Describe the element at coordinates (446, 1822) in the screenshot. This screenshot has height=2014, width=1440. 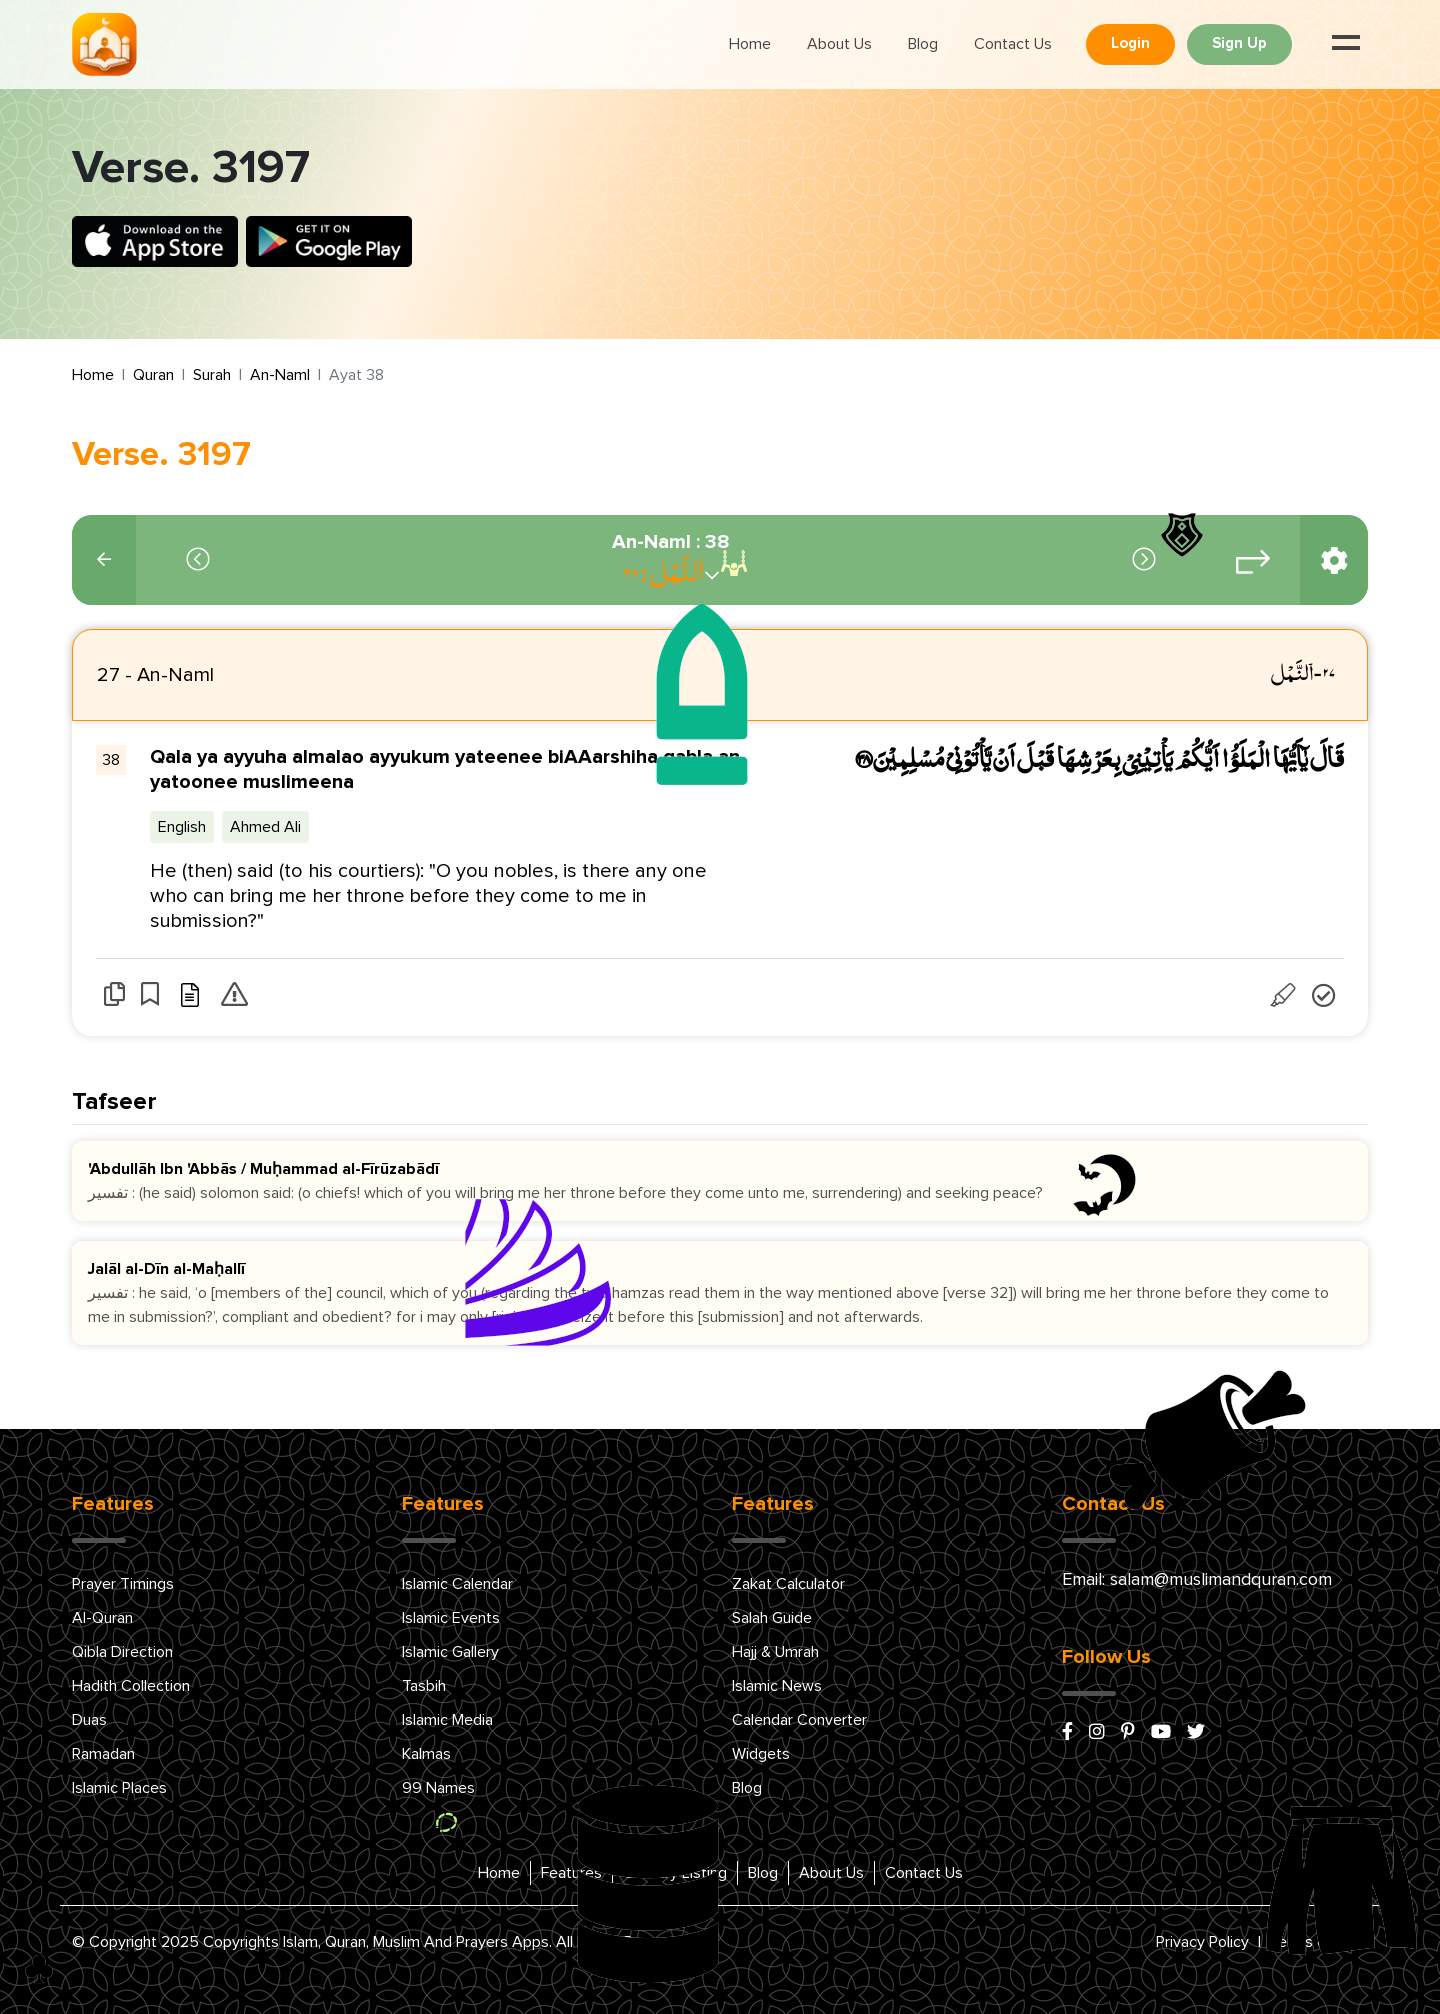
I see `indicates loading or processing in progress` at that location.